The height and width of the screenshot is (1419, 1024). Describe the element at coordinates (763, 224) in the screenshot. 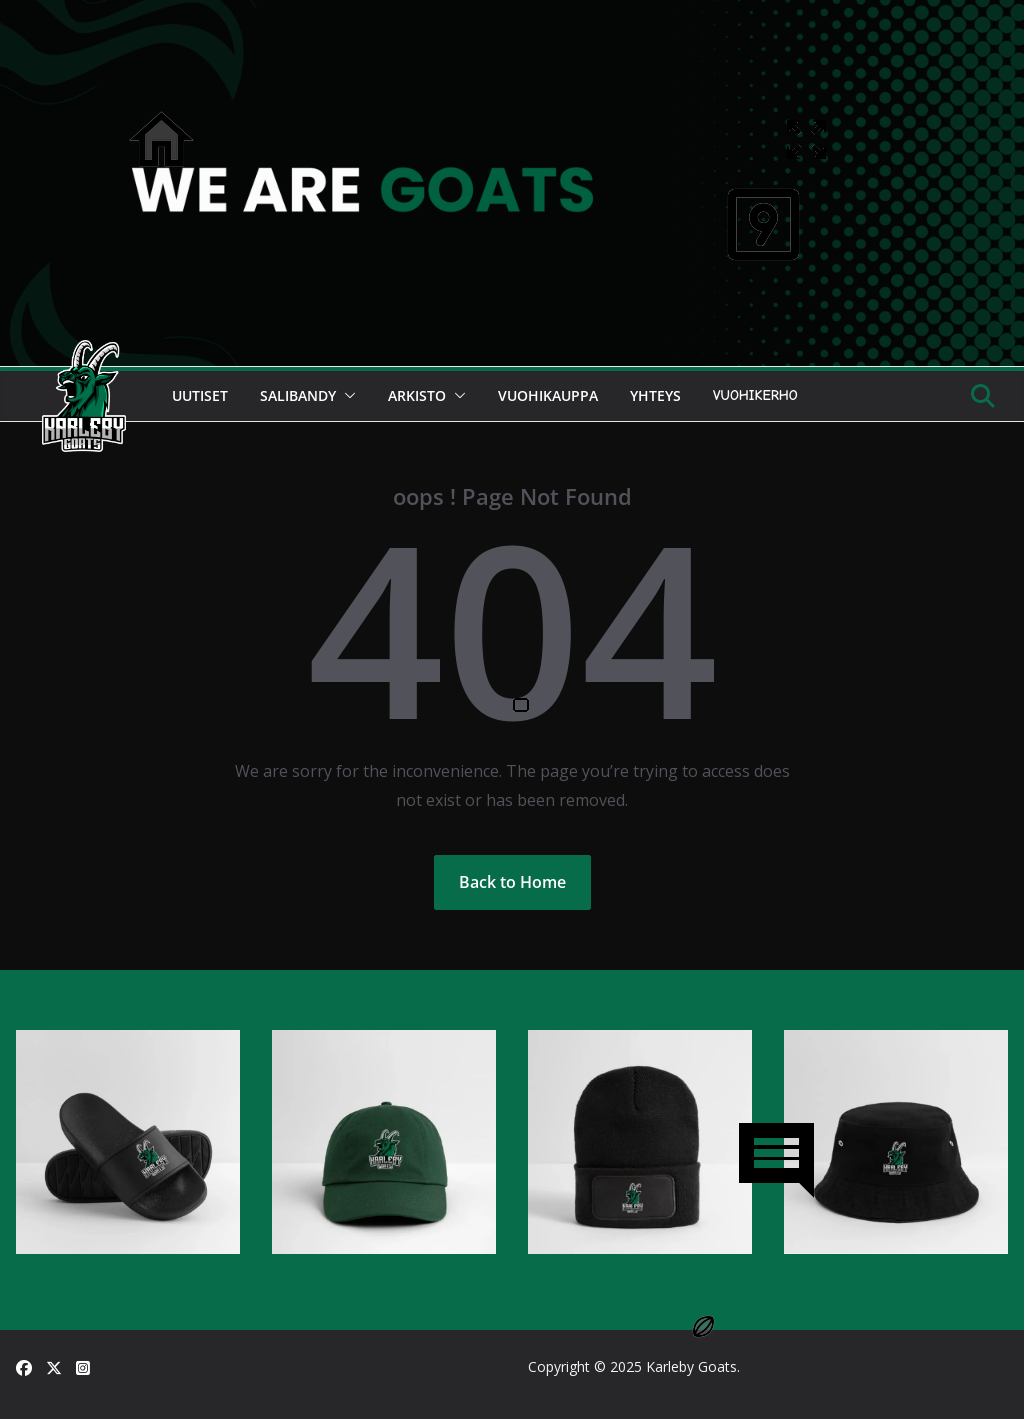

I see `select the number nine` at that location.